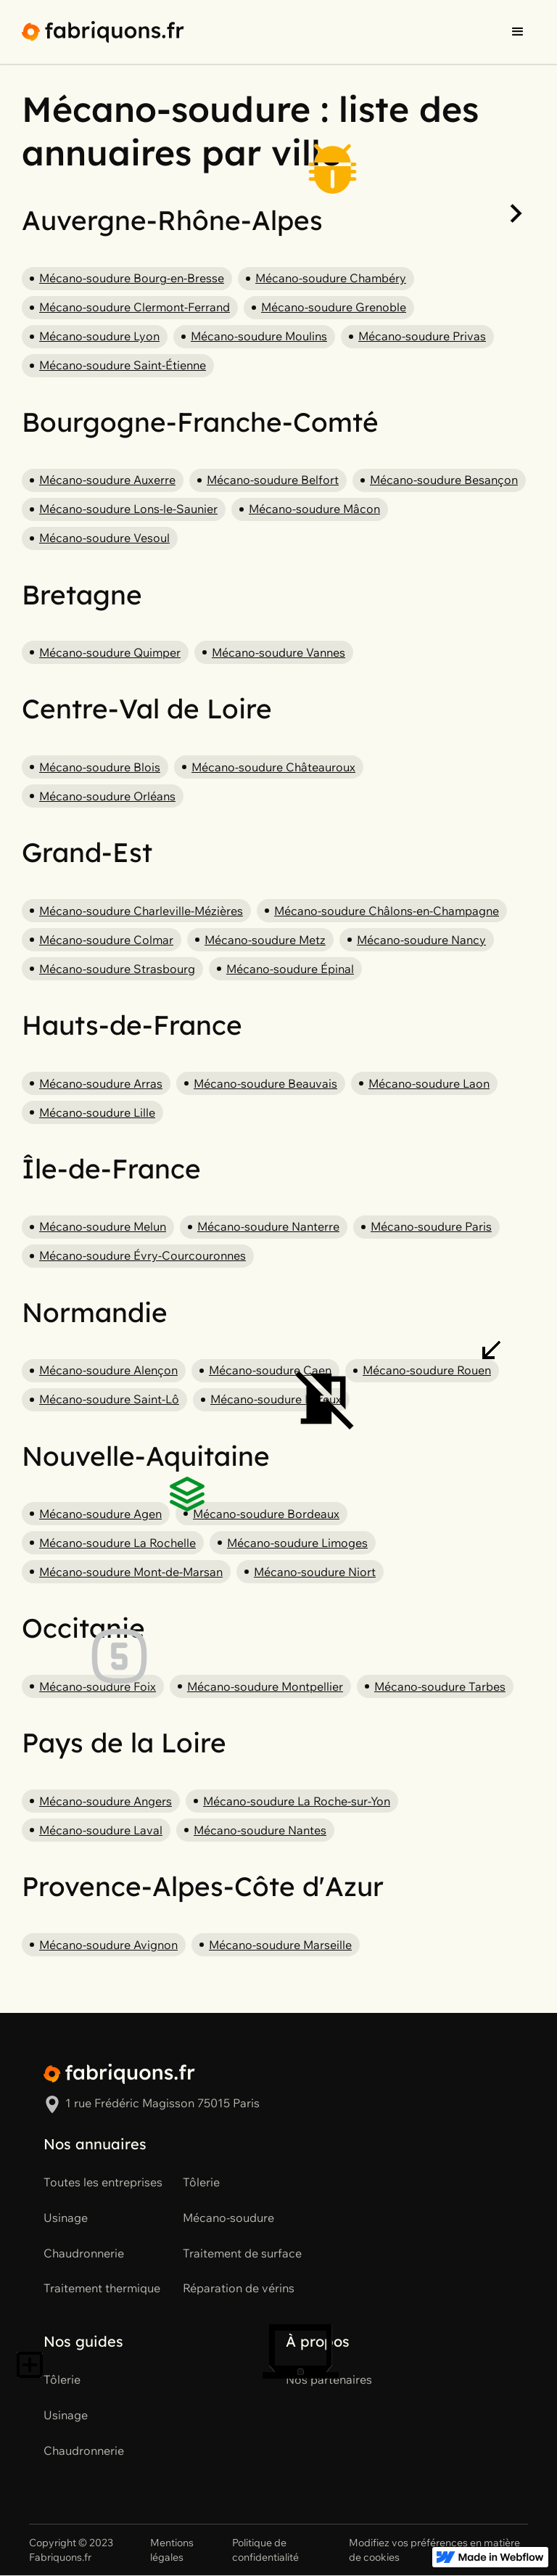 Image resolution: width=557 pixels, height=2576 pixels. Describe the element at coordinates (516, 213) in the screenshot. I see `go to next item or page` at that location.